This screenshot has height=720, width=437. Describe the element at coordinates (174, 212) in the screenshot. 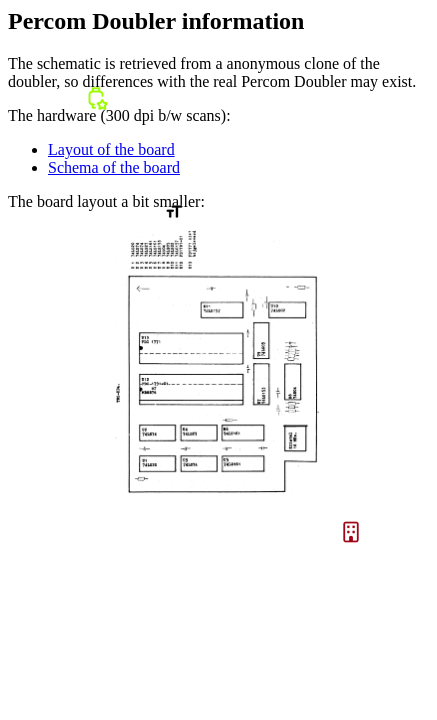

I see `adjust text size settings` at that location.